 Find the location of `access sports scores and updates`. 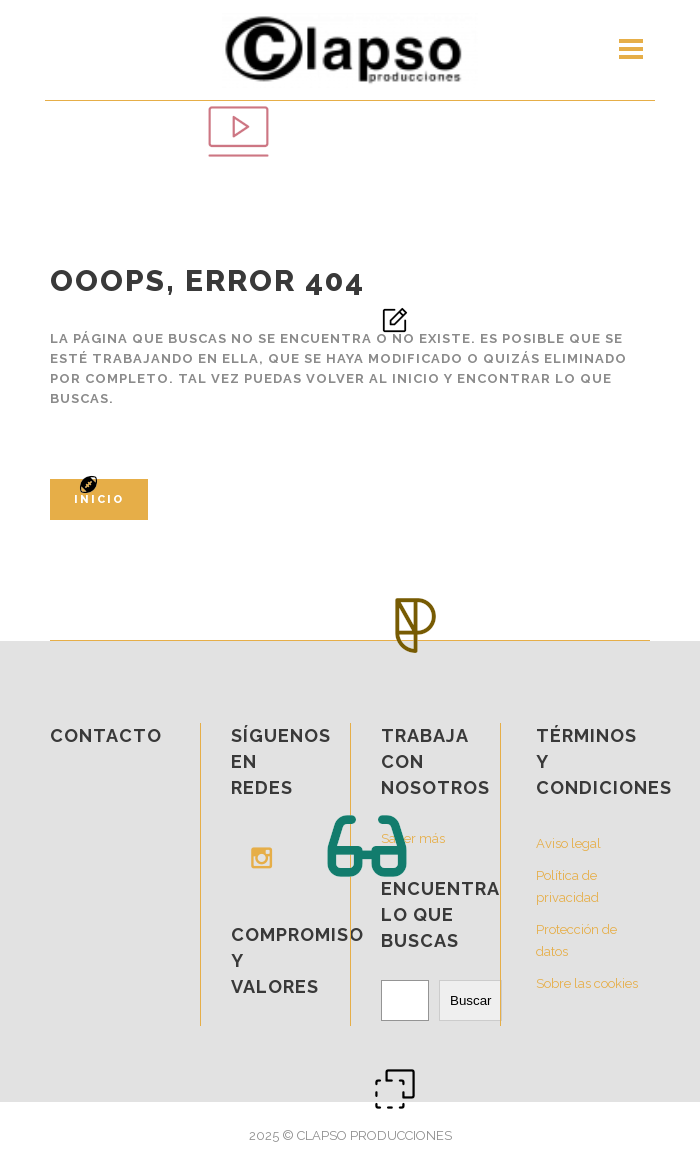

access sports scores and updates is located at coordinates (88, 484).